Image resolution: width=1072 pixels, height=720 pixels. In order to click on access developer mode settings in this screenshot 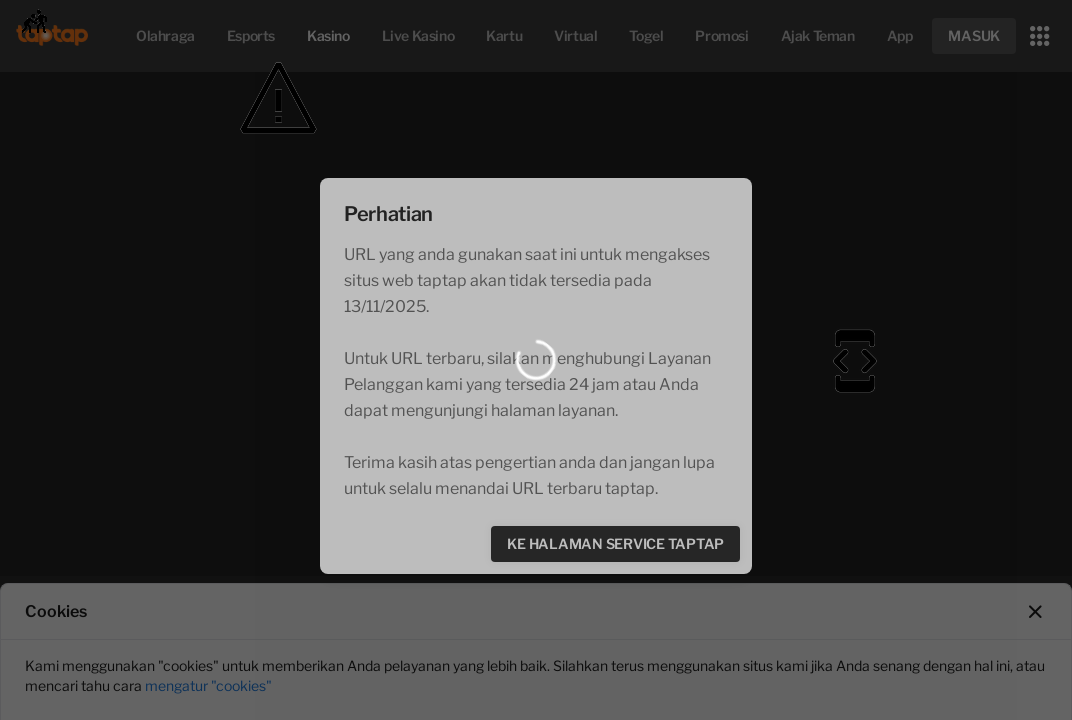, I will do `click(855, 361)`.